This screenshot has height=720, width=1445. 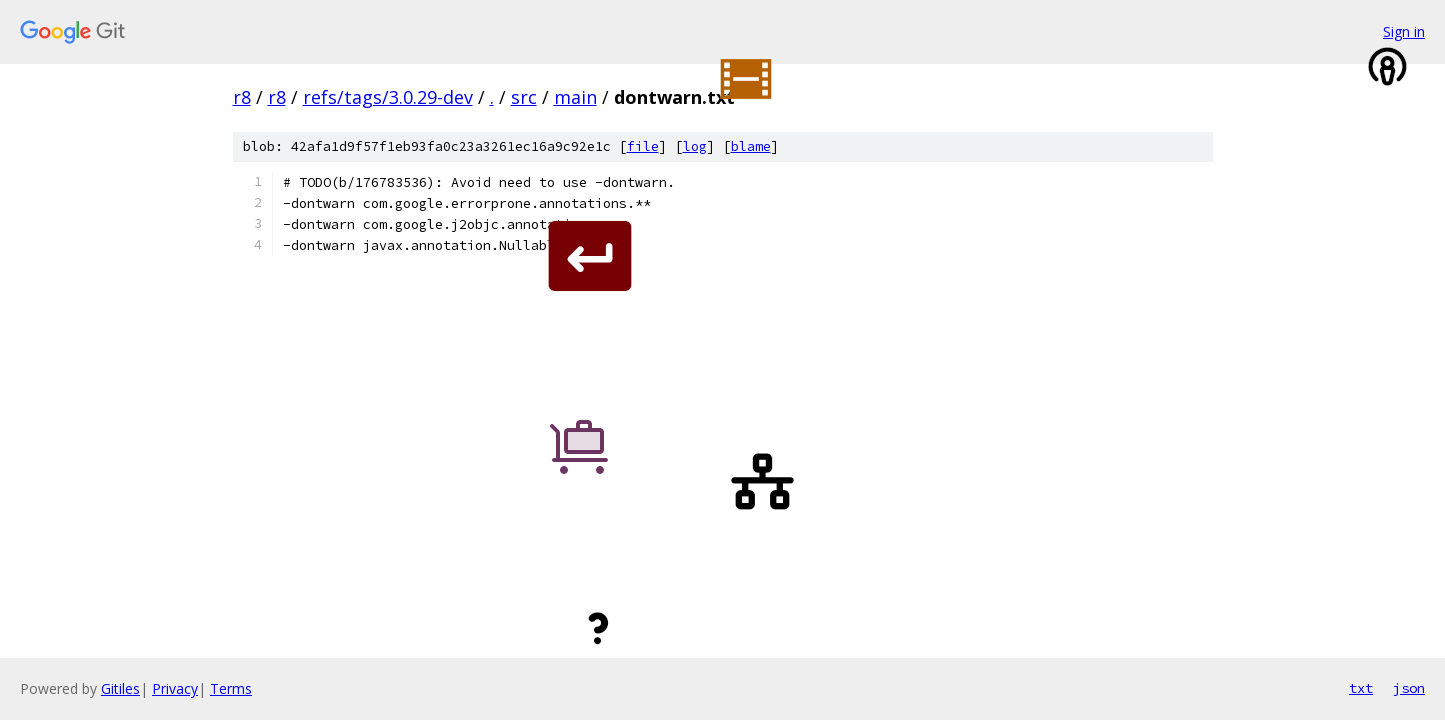 What do you see at coordinates (590, 256) in the screenshot?
I see `press enter or return key` at bounding box center [590, 256].